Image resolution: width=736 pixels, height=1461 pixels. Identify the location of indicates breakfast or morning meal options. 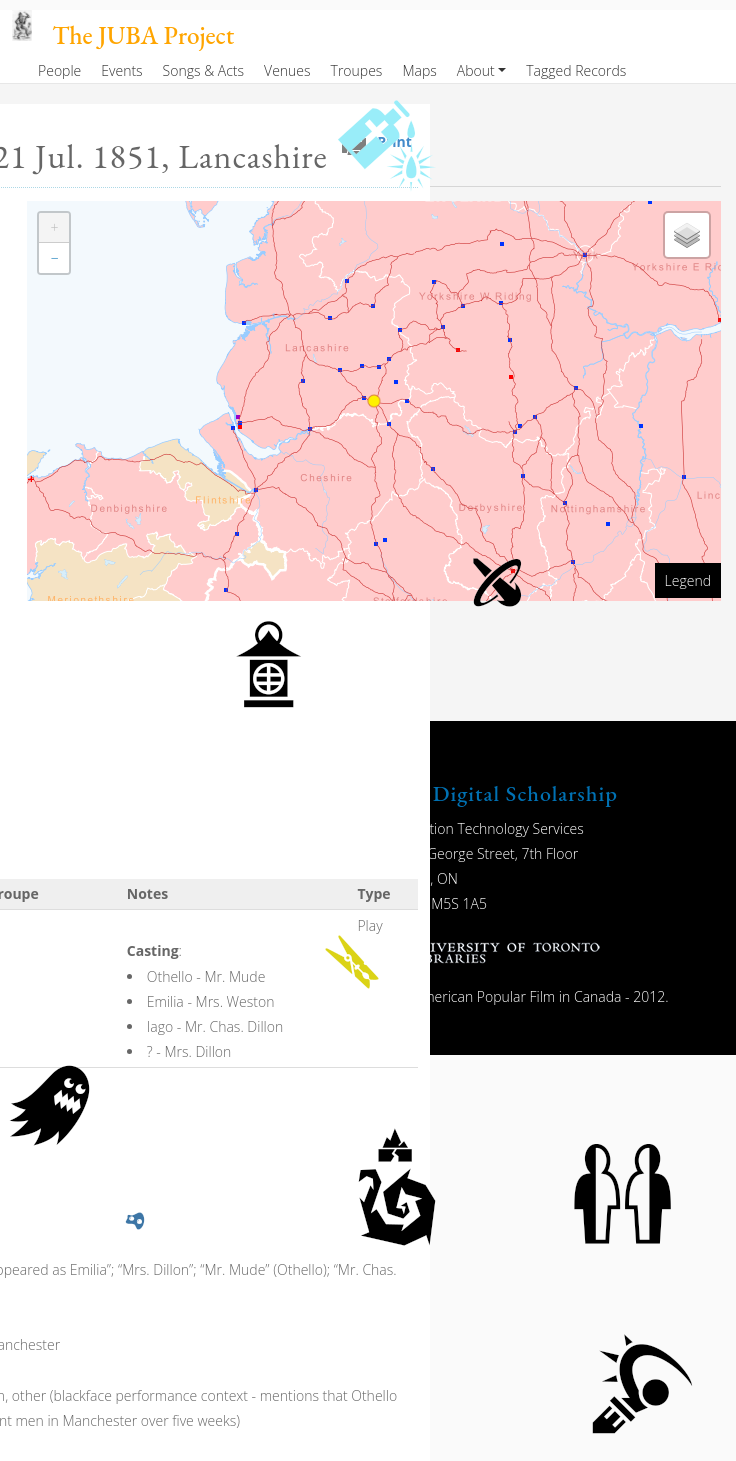
(135, 1221).